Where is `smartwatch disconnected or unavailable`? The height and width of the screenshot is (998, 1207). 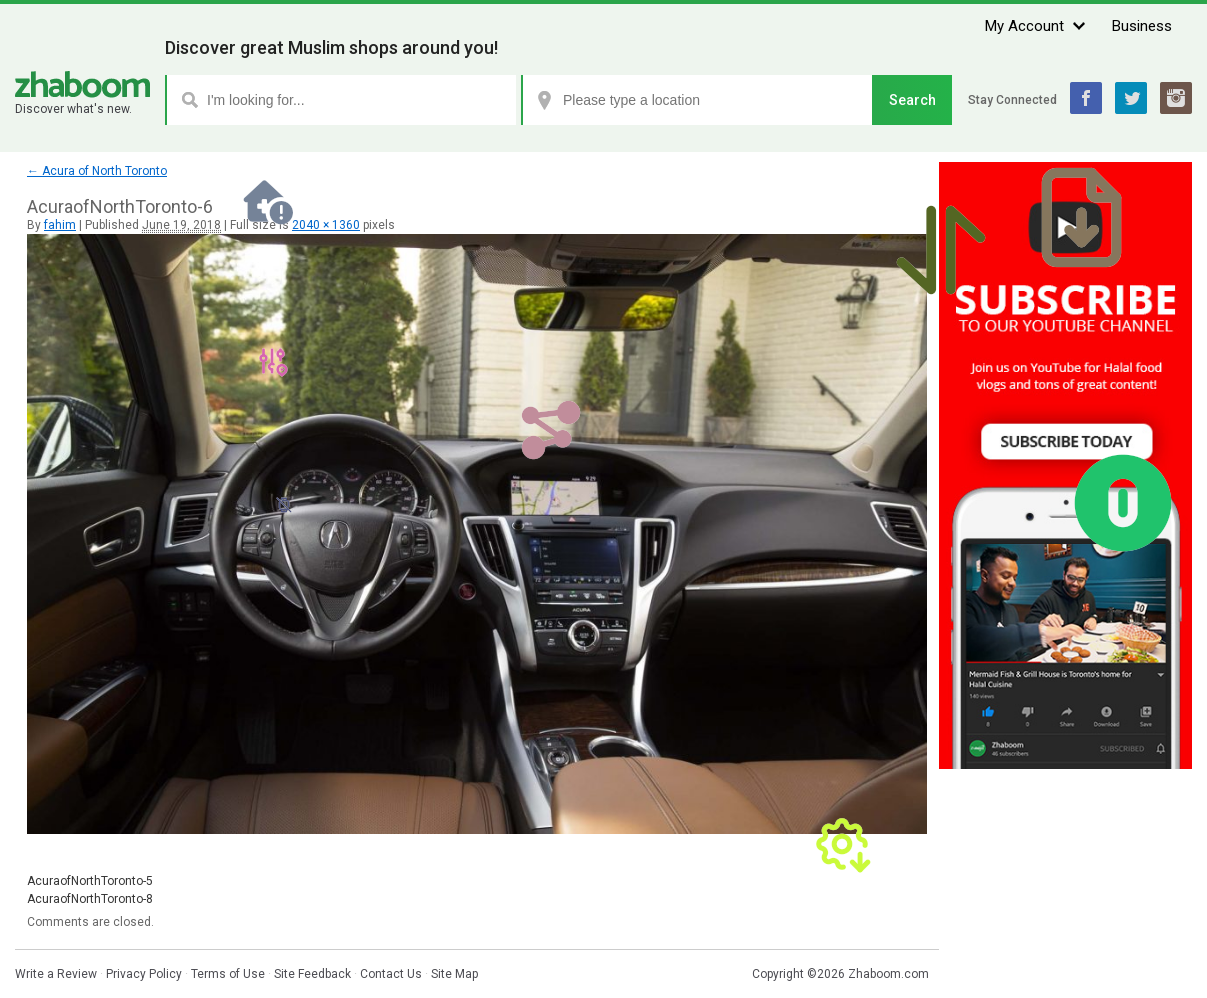 smartwatch disconnected or unavailable is located at coordinates (284, 505).